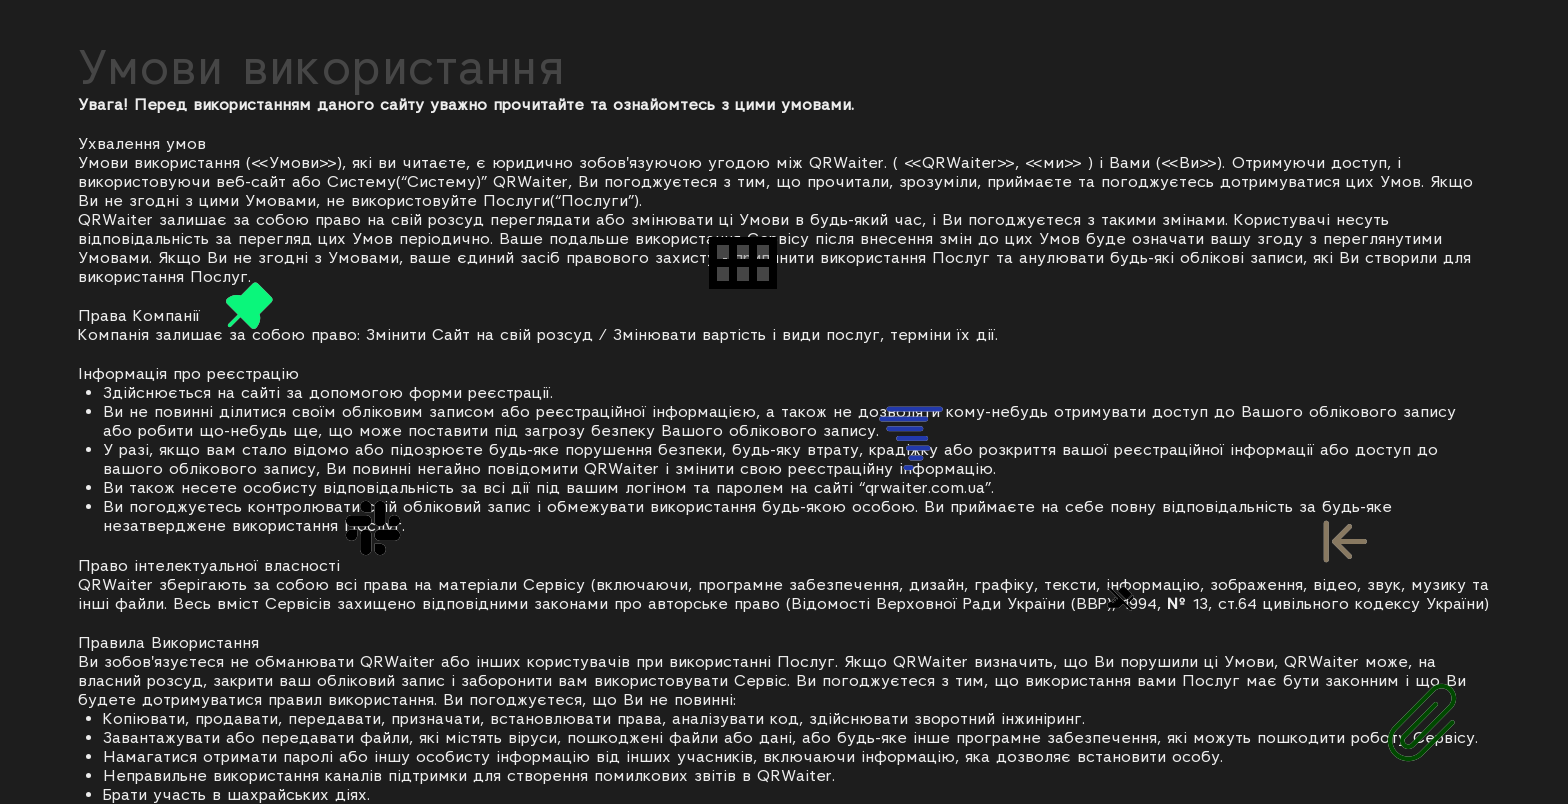 Image resolution: width=1568 pixels, height=804 pixels. What do you see at coordinates (373, 528) in the screenshot?
I see `open Slack app` at bounding box center [373, 528].